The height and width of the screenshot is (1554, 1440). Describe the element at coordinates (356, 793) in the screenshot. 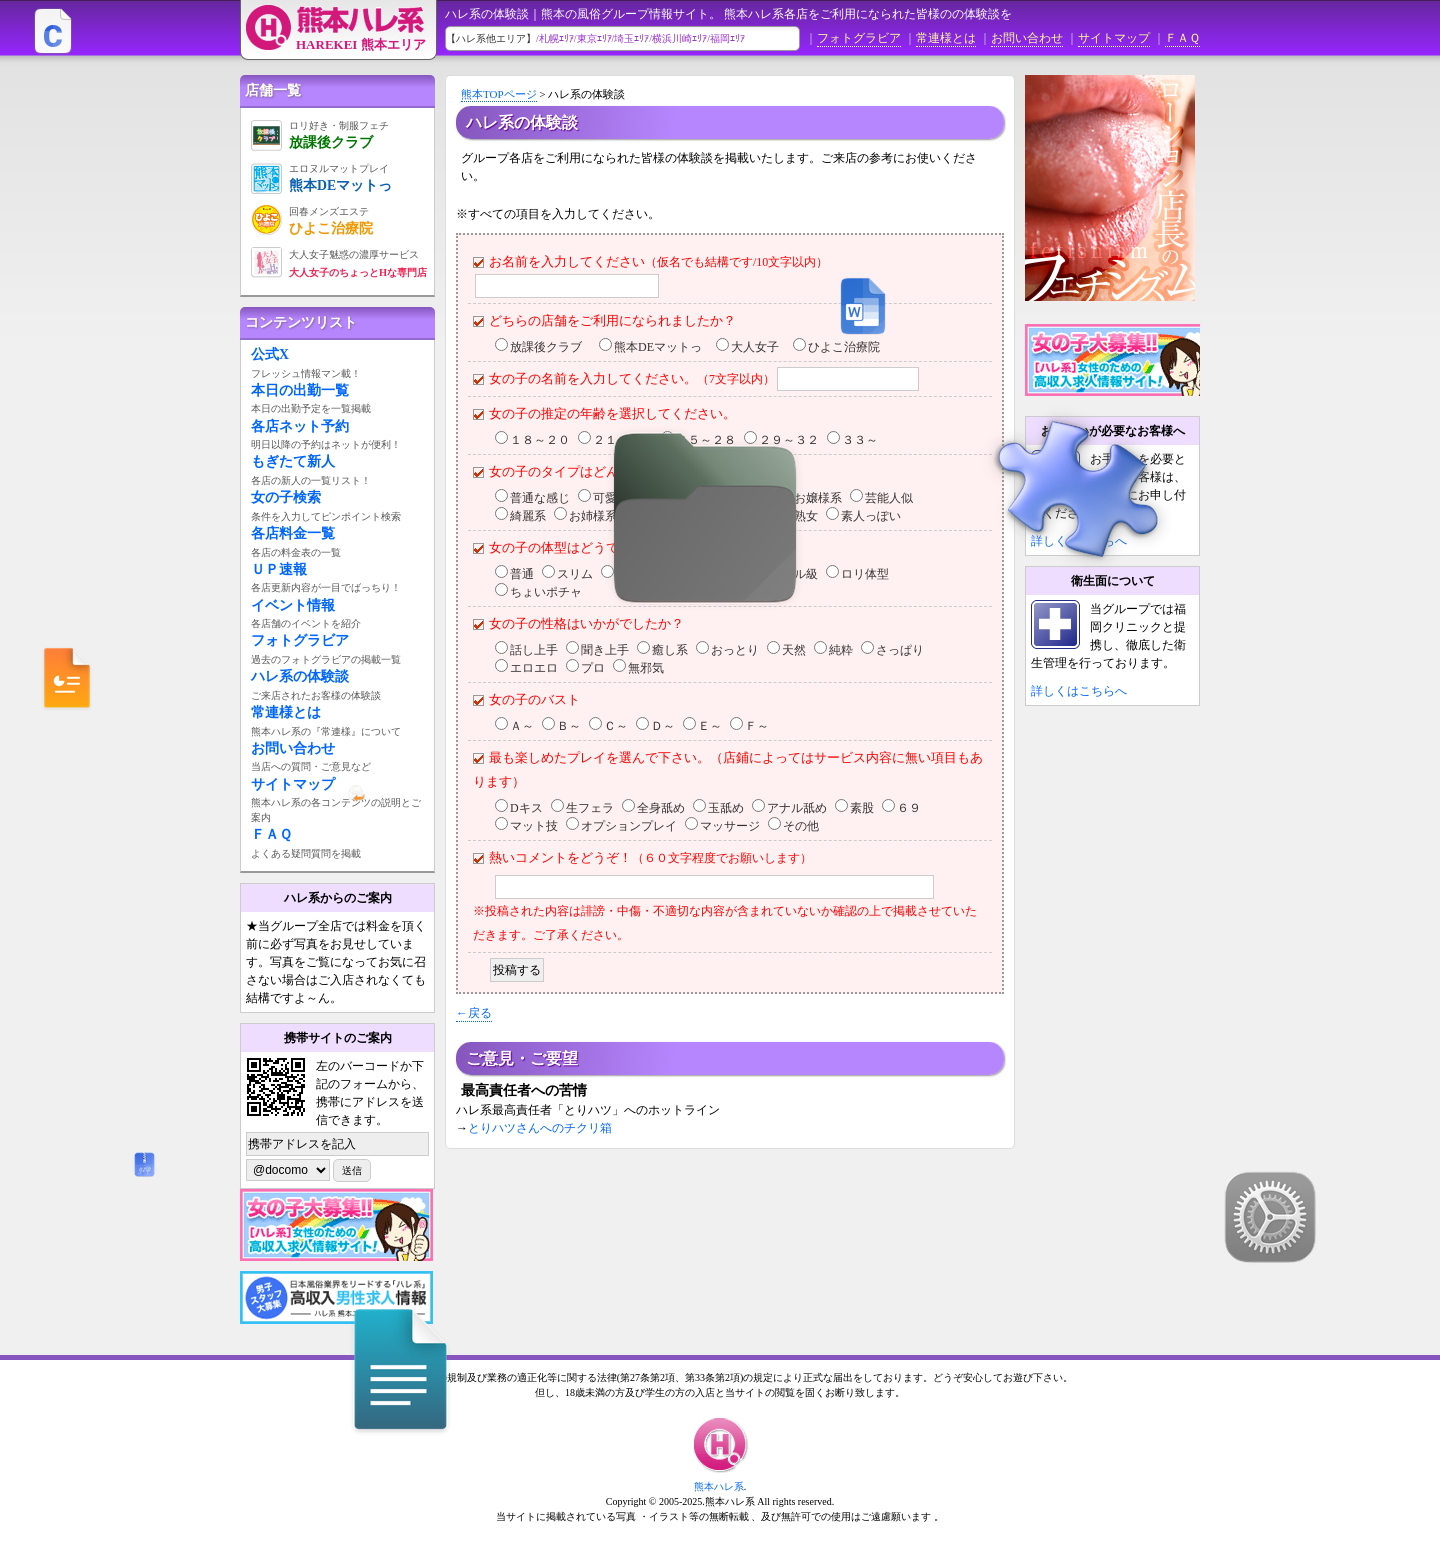

I see `indicates a replied email message` at that location.